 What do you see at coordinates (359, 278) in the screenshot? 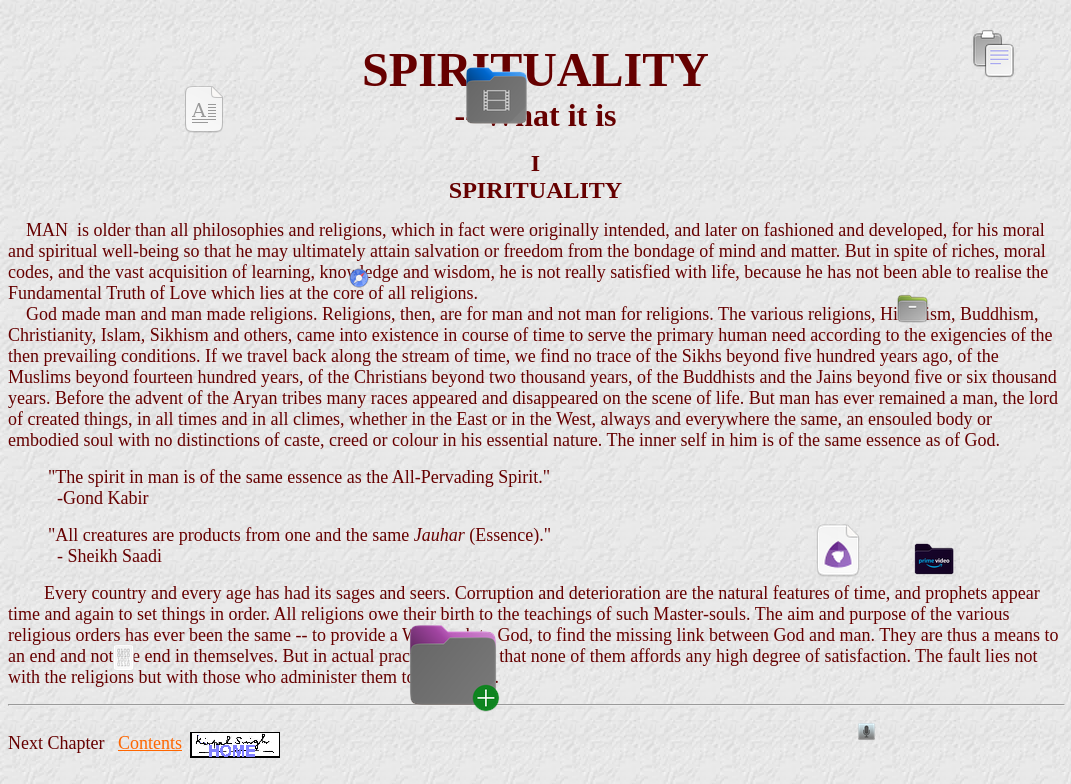
I see `open the web browser app` at bounding box center [359, 278].